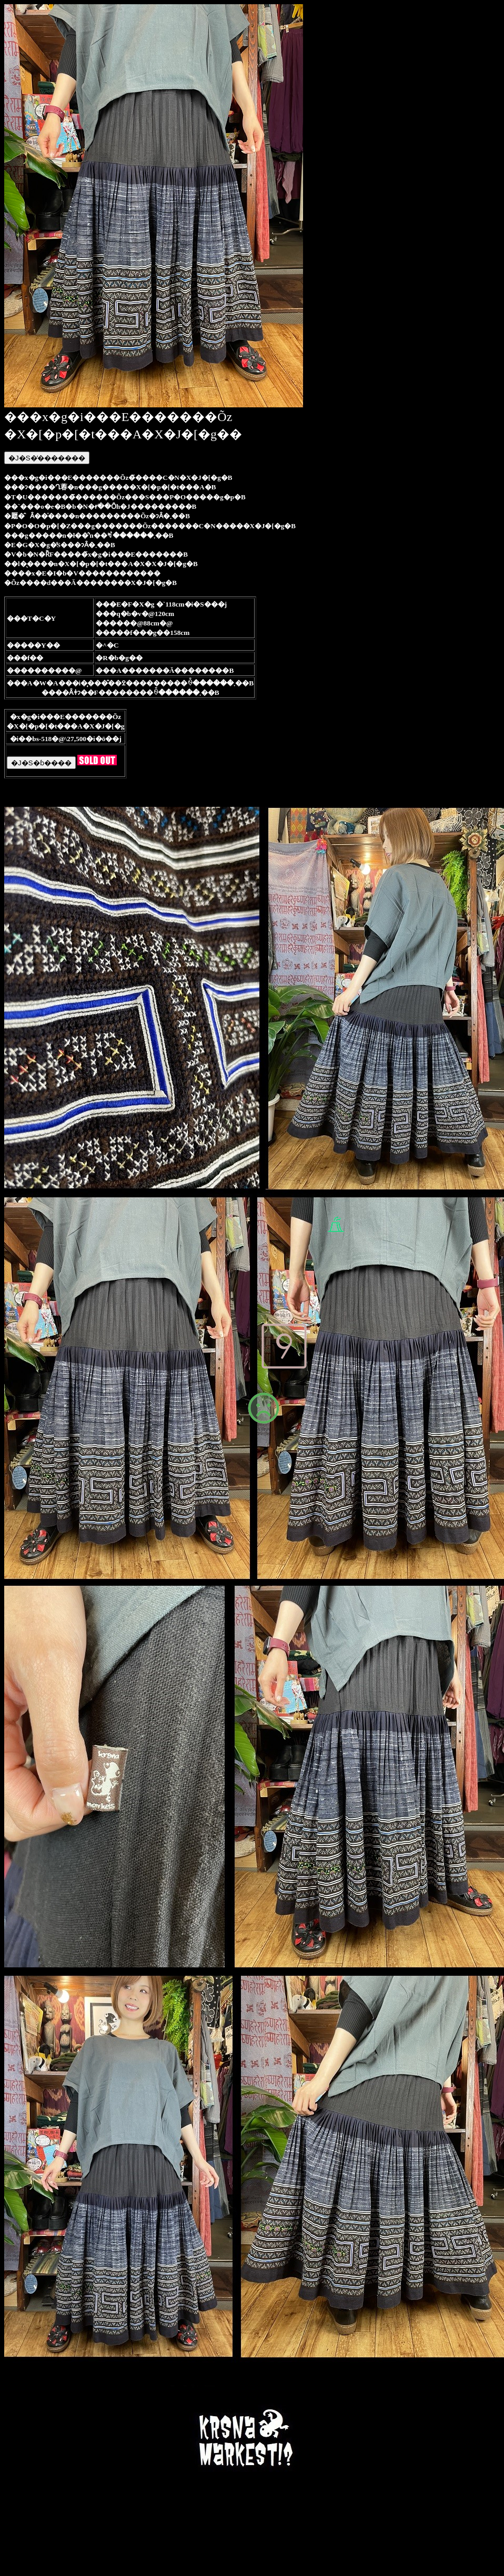  I want to click on select number nine from a numeric keypad, so click(284, 1346).